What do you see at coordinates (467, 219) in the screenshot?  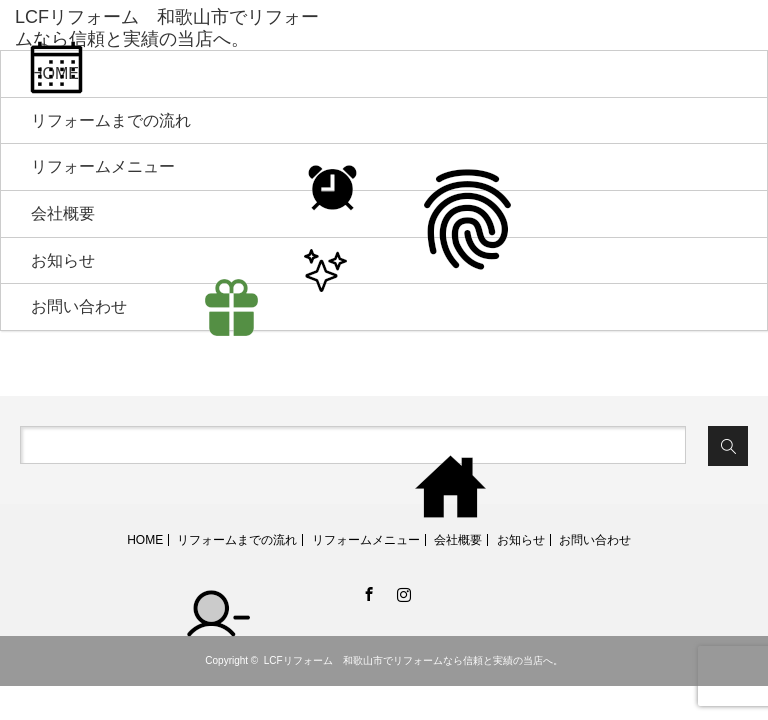 I see `authenticate with fingerprint` at bounding box center [467, 219].